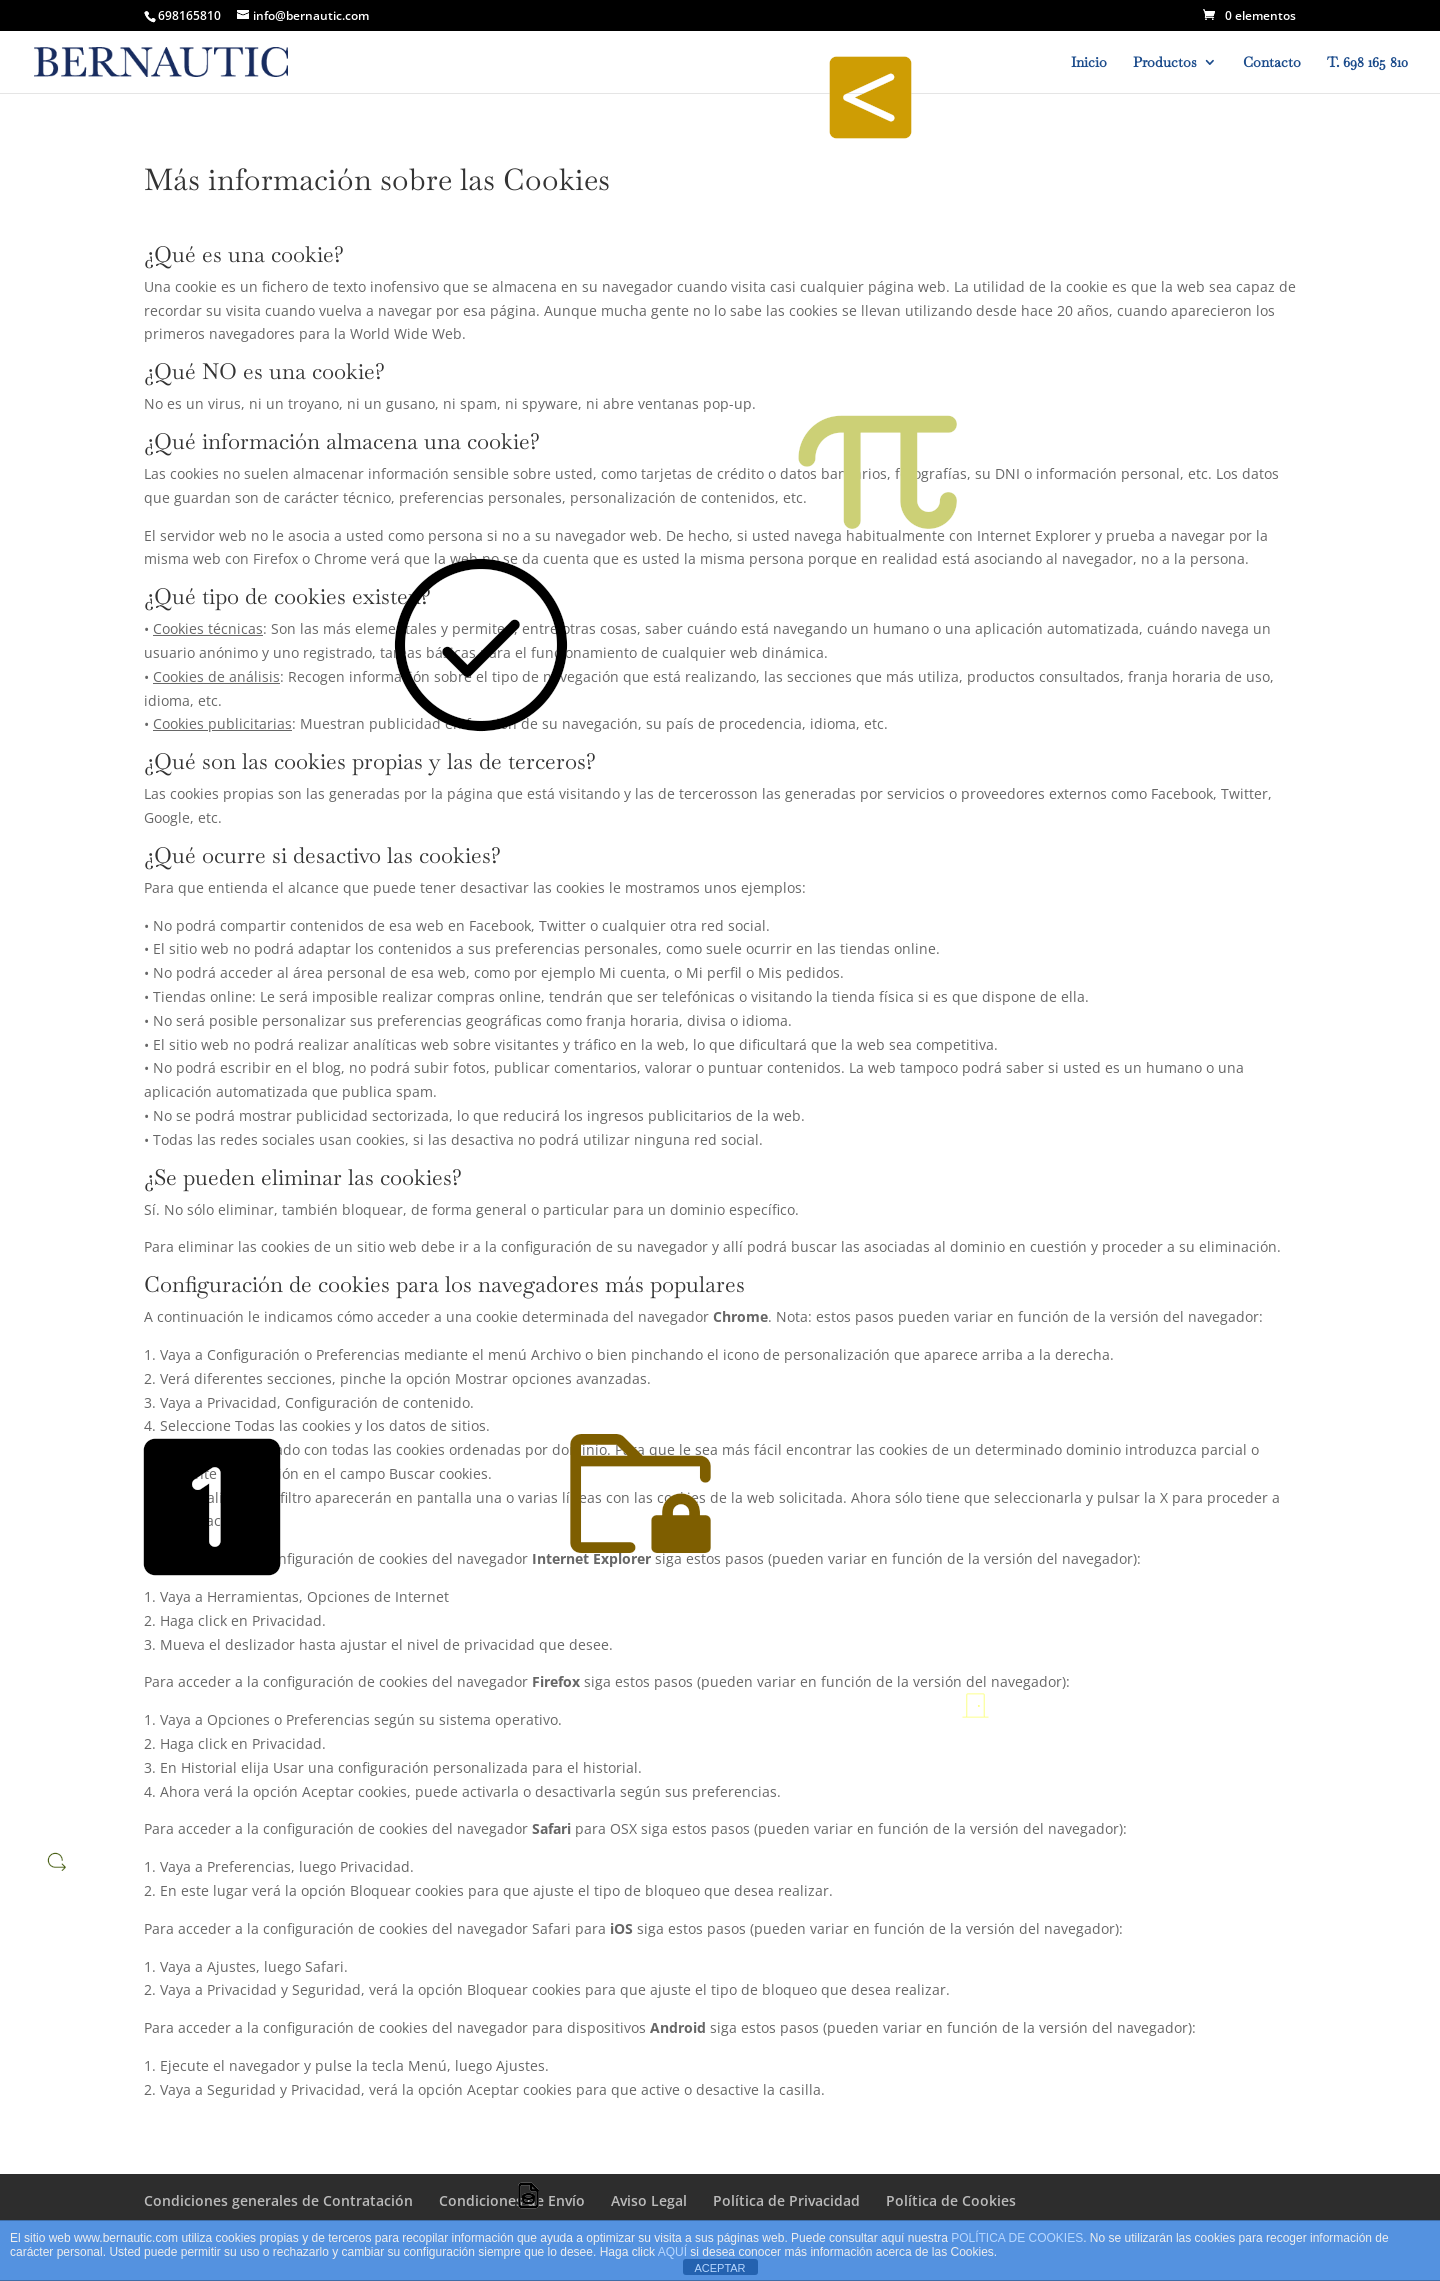  What do you see at coordinates (528, 2195) in the screenshot?
I see `access database file` at bounding box center [528, 2195].